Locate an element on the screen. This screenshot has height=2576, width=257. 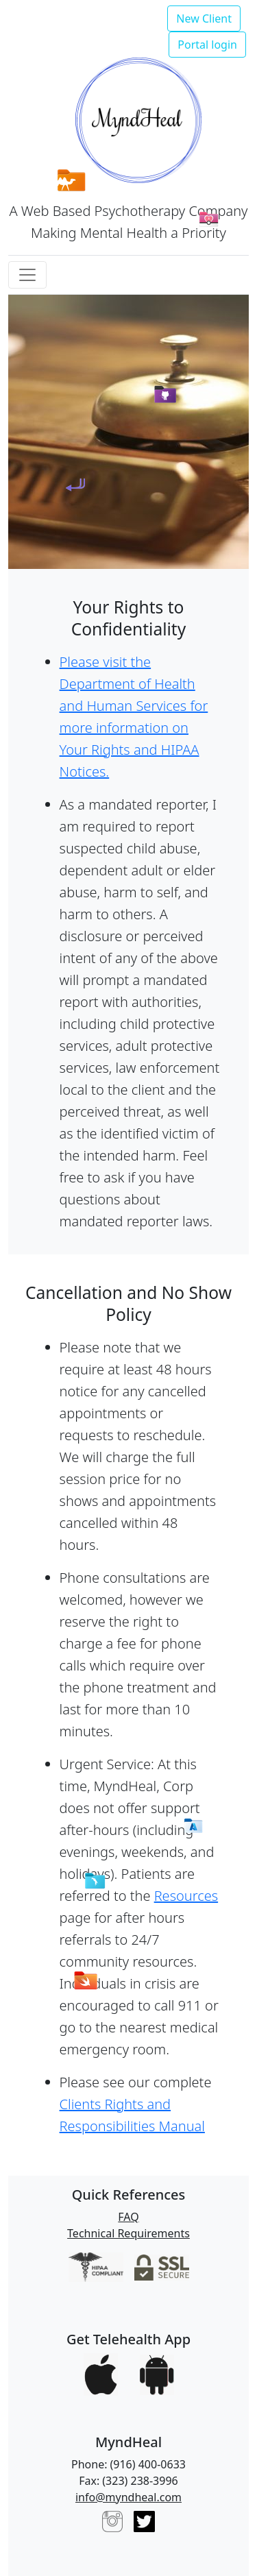
reply to all recipients of an email is located at coordinates (75, 483).